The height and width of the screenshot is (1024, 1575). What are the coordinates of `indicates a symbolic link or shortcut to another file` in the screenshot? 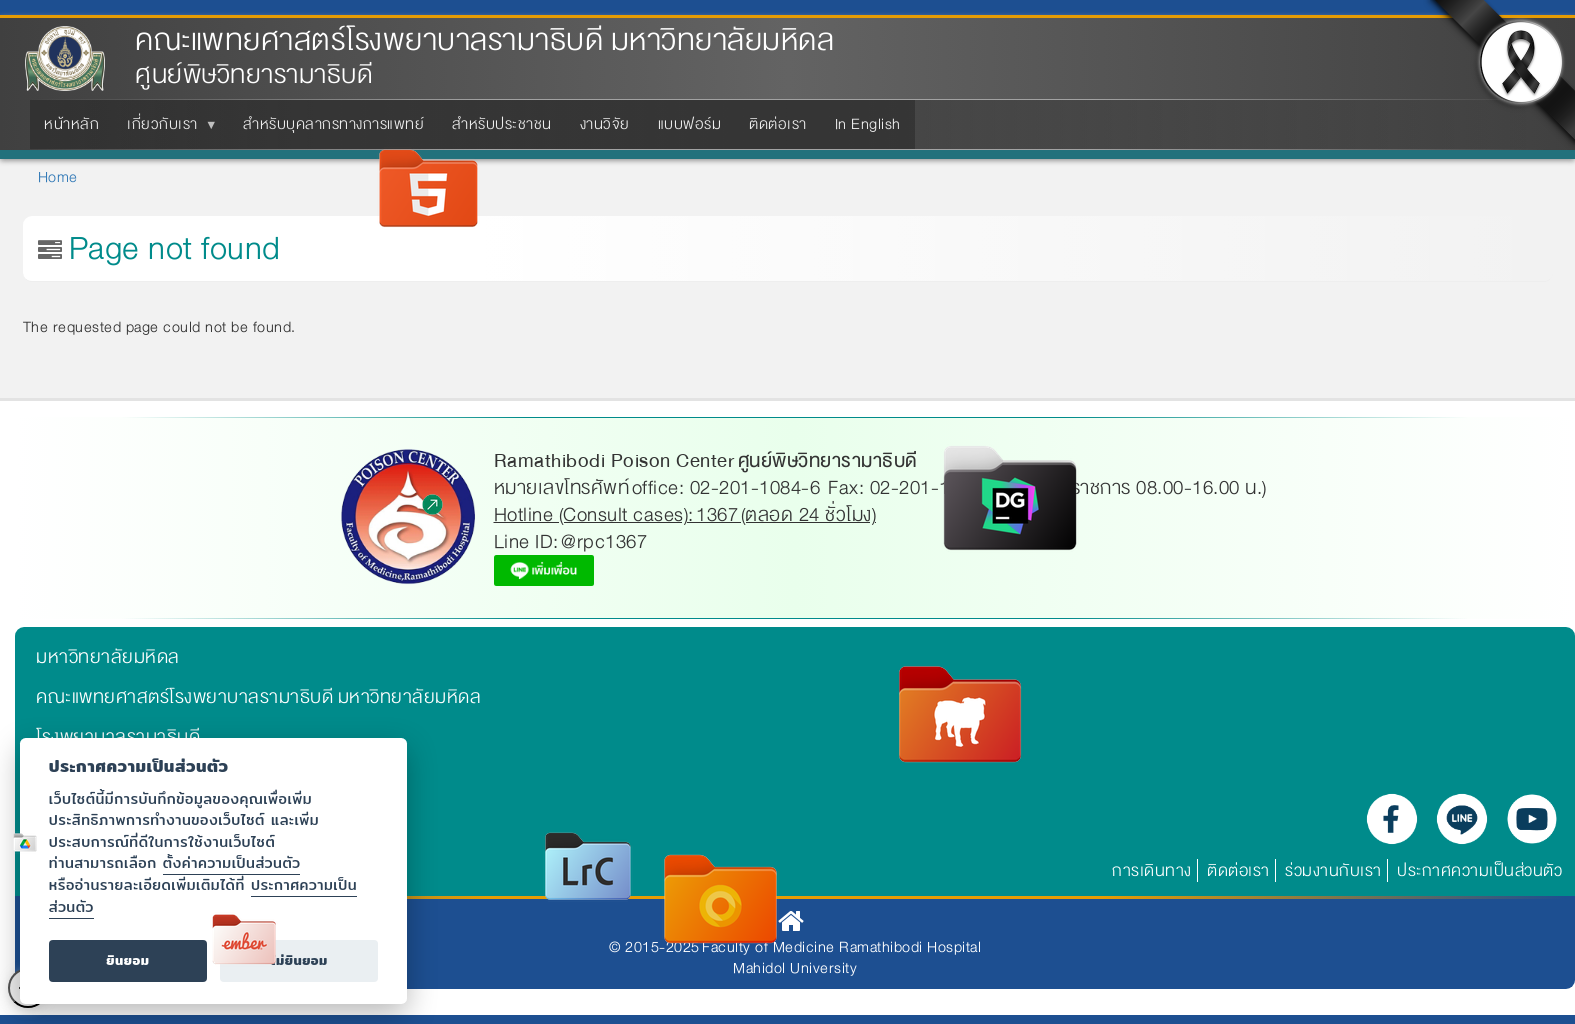 It's located at (432, 504).